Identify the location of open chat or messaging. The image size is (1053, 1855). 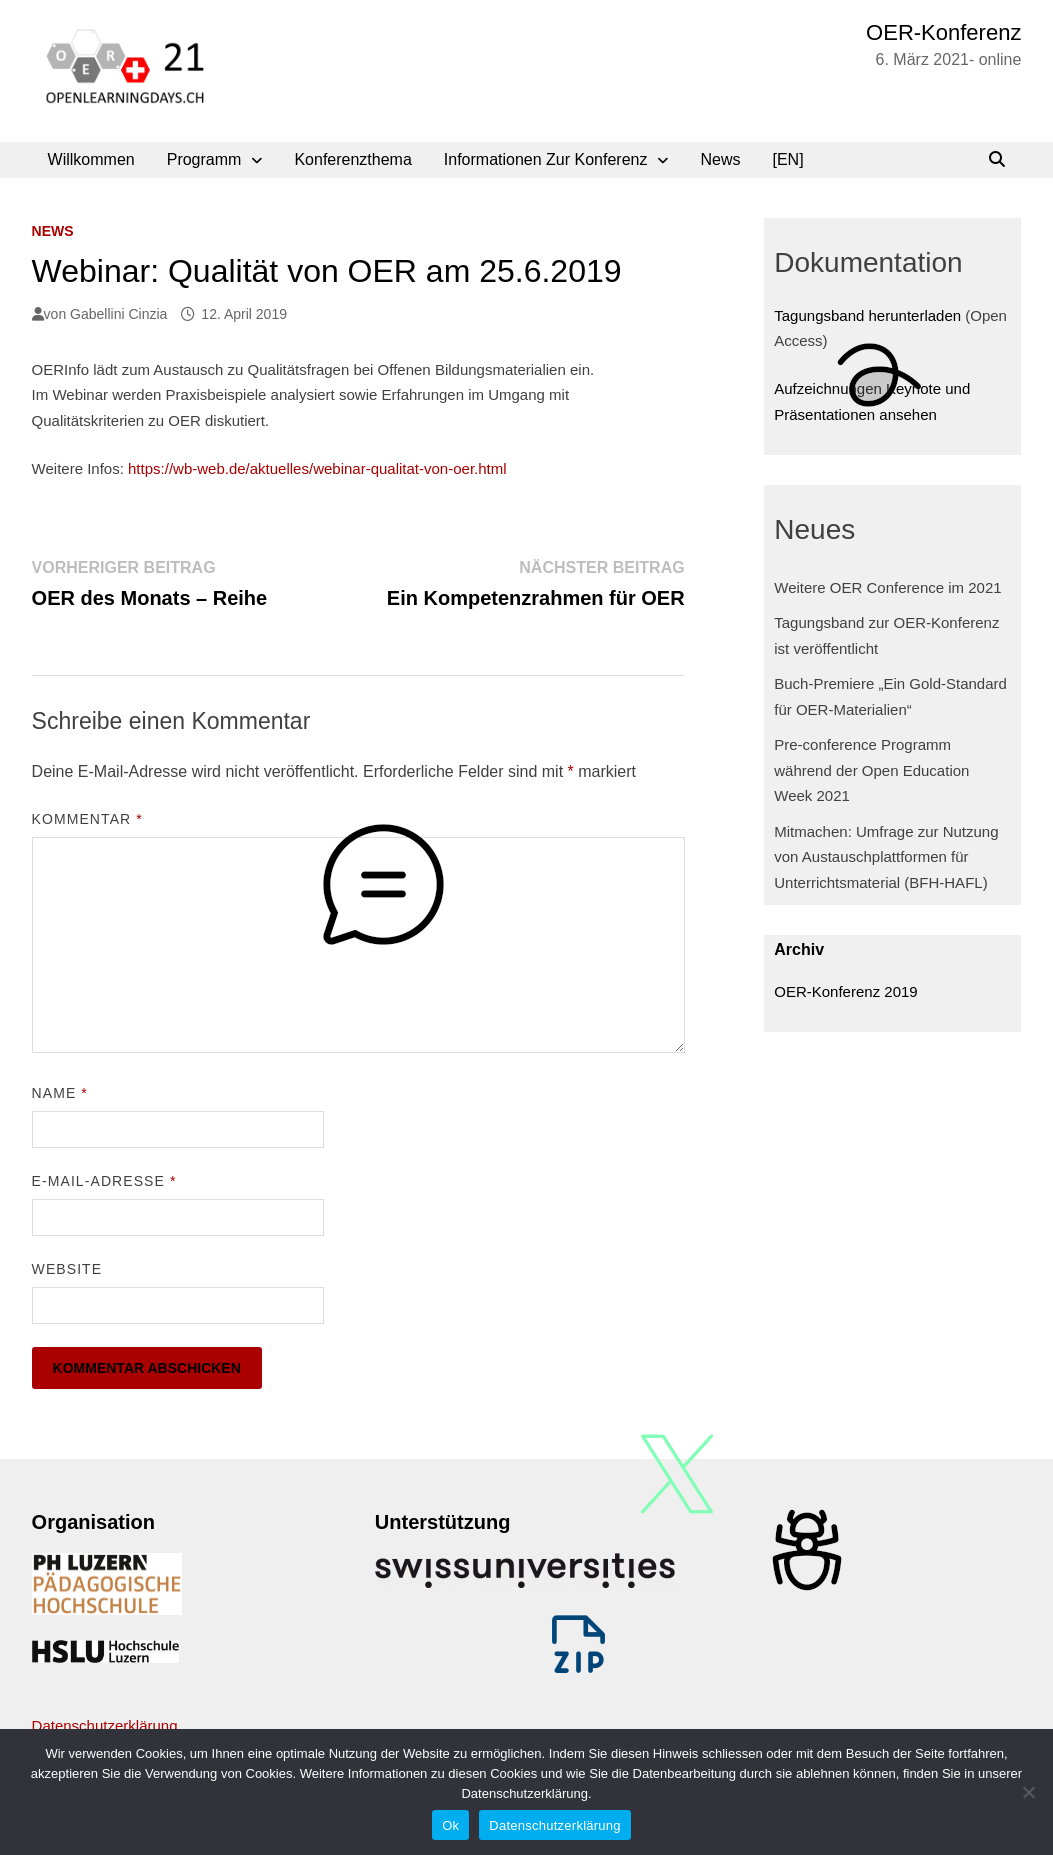
(383, 884).